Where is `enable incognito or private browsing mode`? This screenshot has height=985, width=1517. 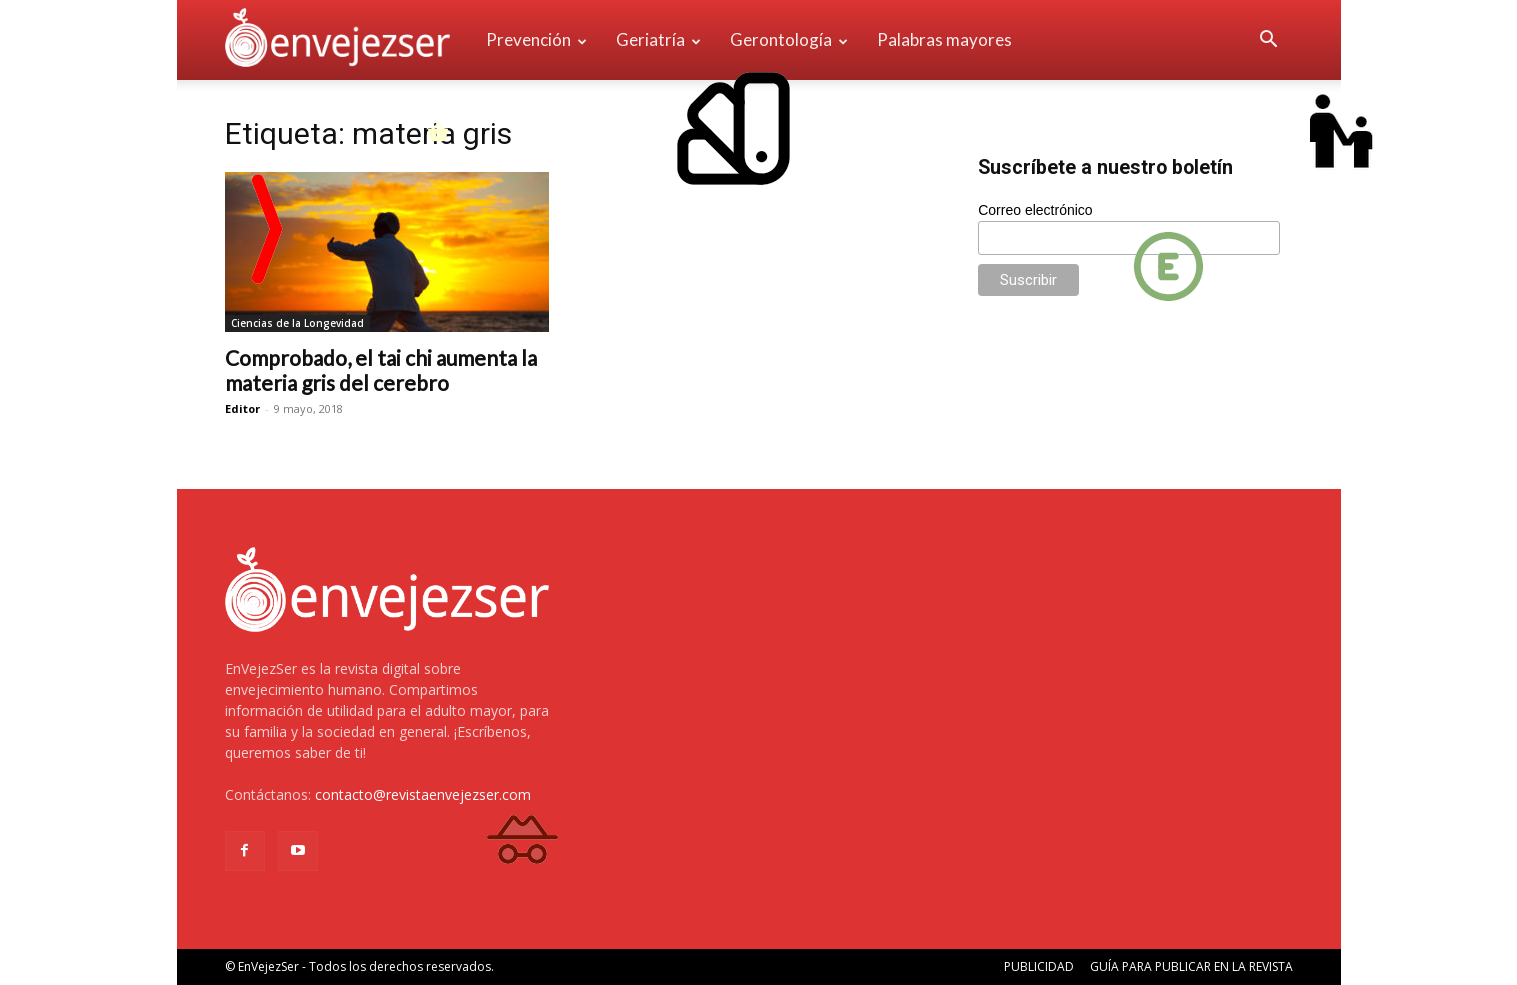 enable incognito or private browsing mode is located at coordinates (522, 839).